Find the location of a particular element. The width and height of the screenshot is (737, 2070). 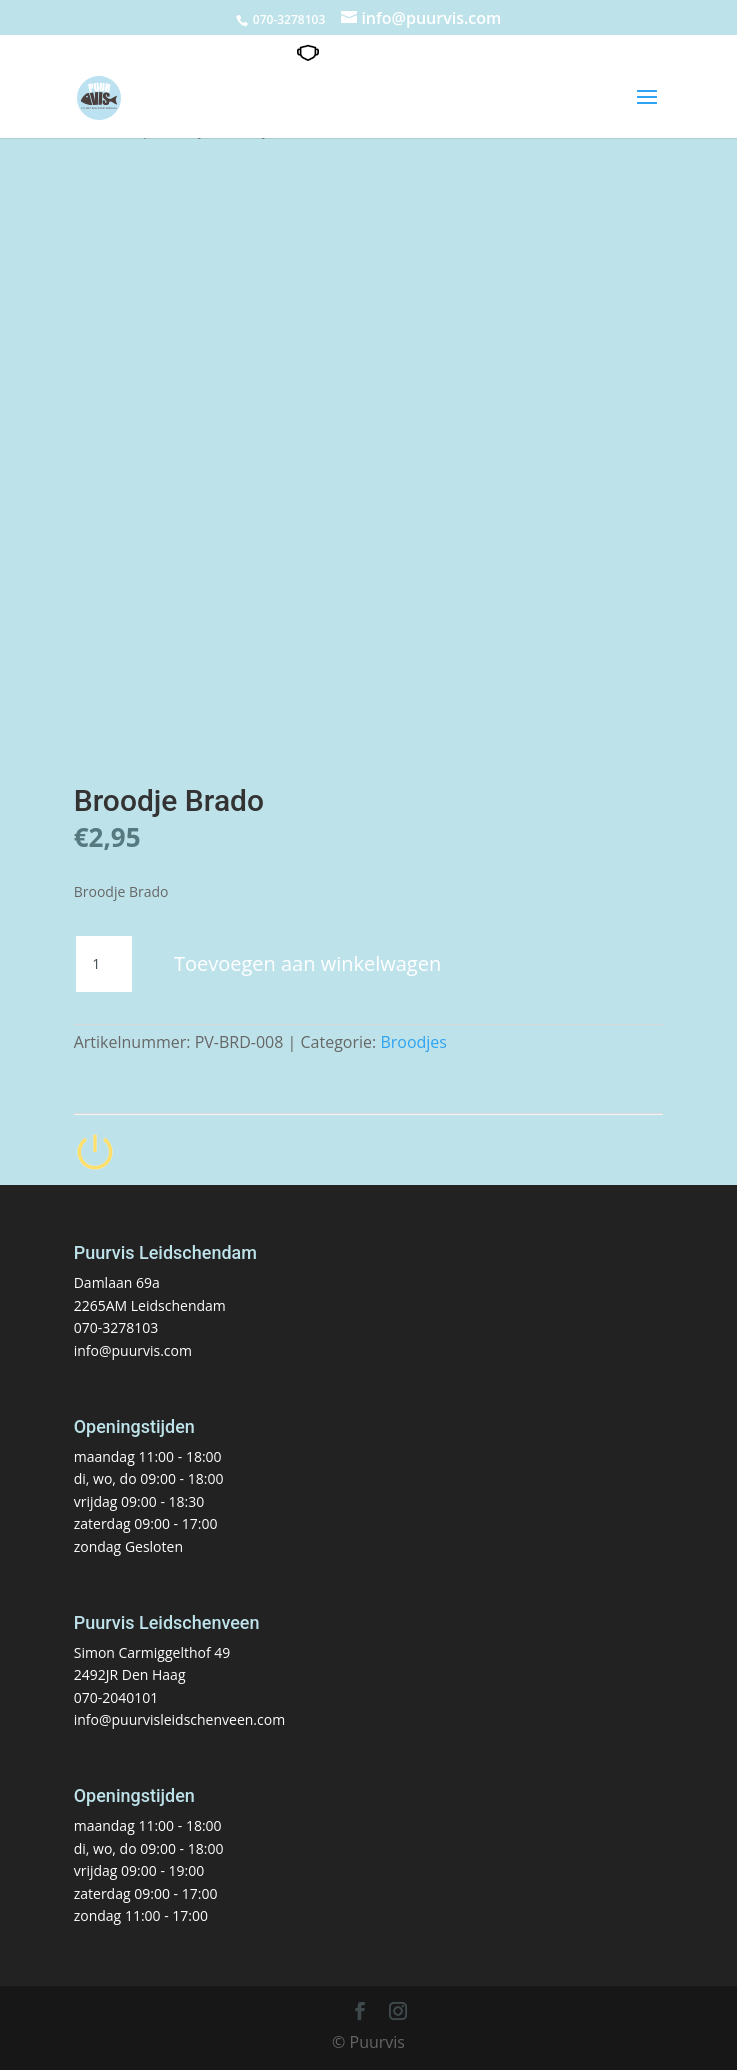

indicates face mask required is located at coordinates (308, 53).